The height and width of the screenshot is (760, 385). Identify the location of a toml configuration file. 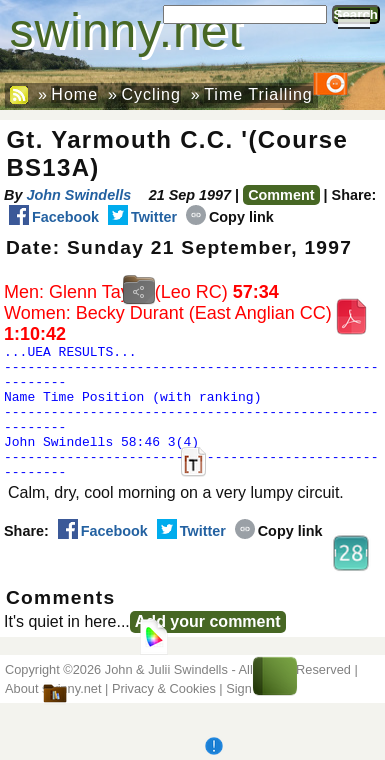
(193, 461).